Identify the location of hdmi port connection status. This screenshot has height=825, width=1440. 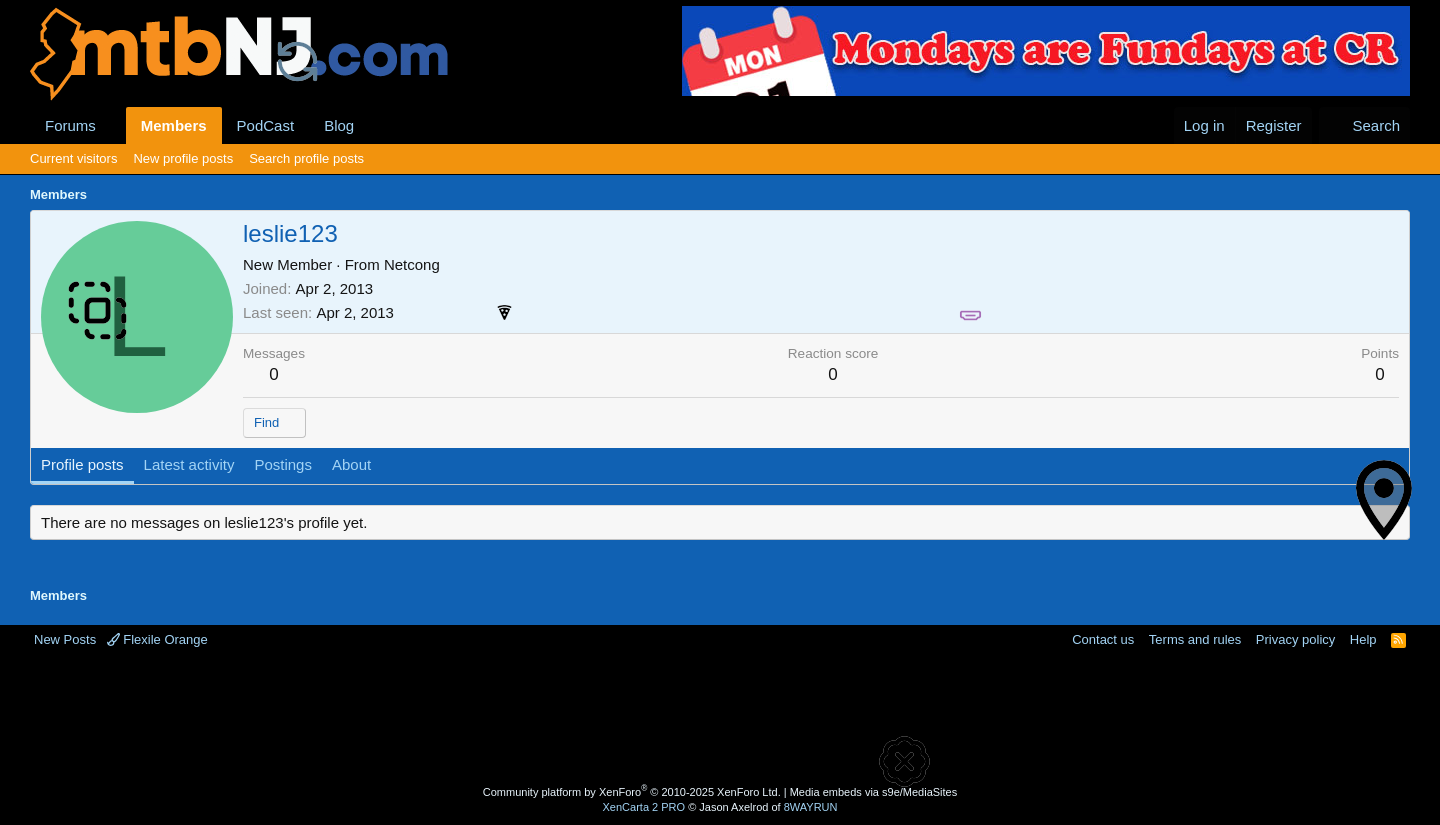
(970, 315).